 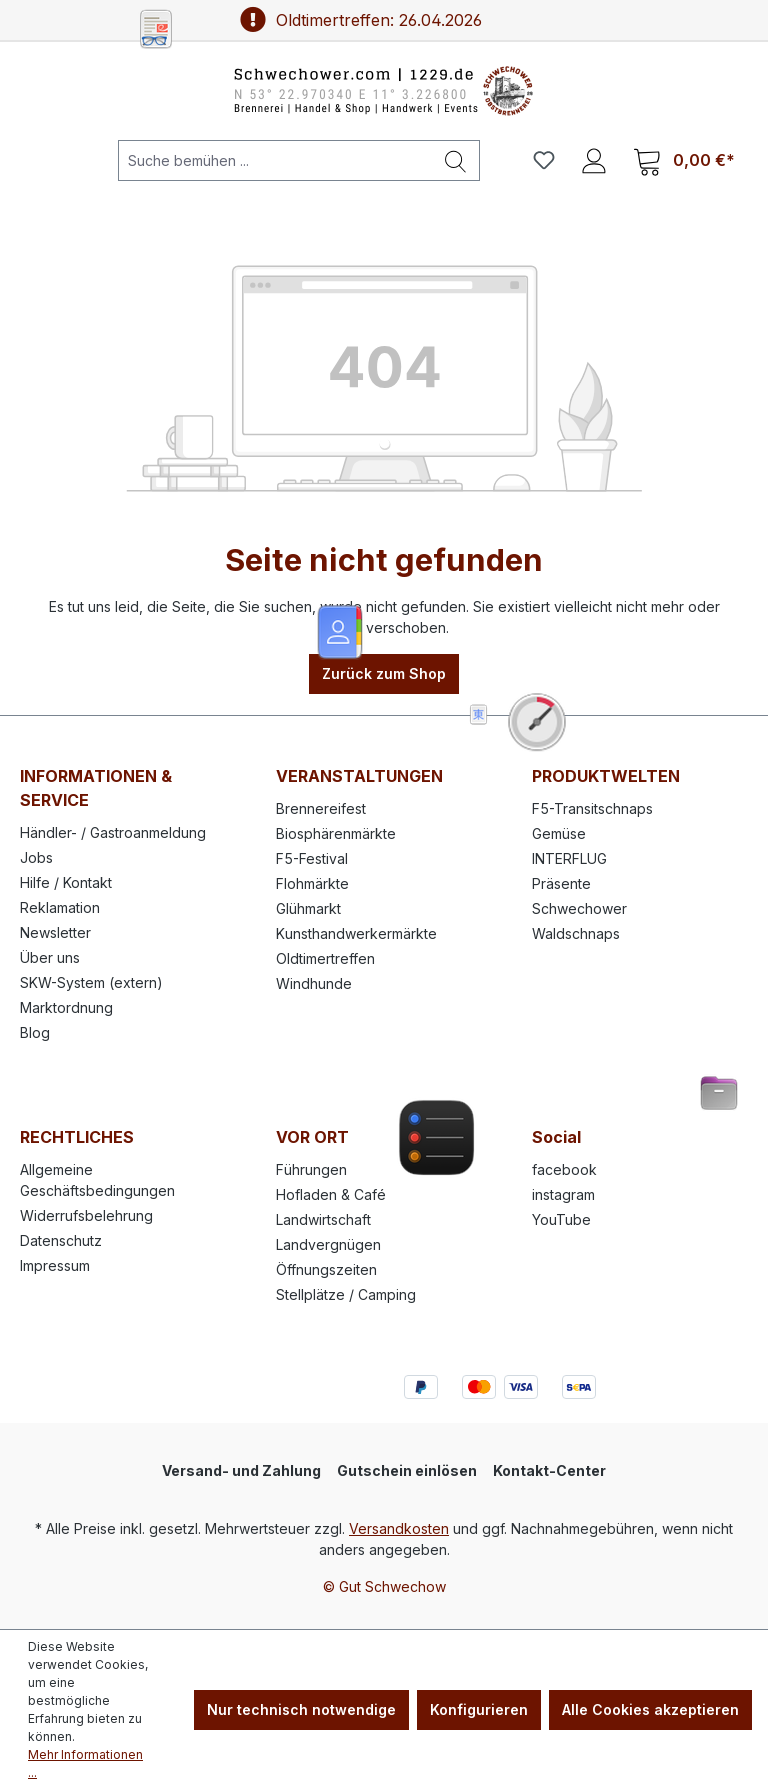 I want to click on open the reminders app, so click(x=436, y=1137).